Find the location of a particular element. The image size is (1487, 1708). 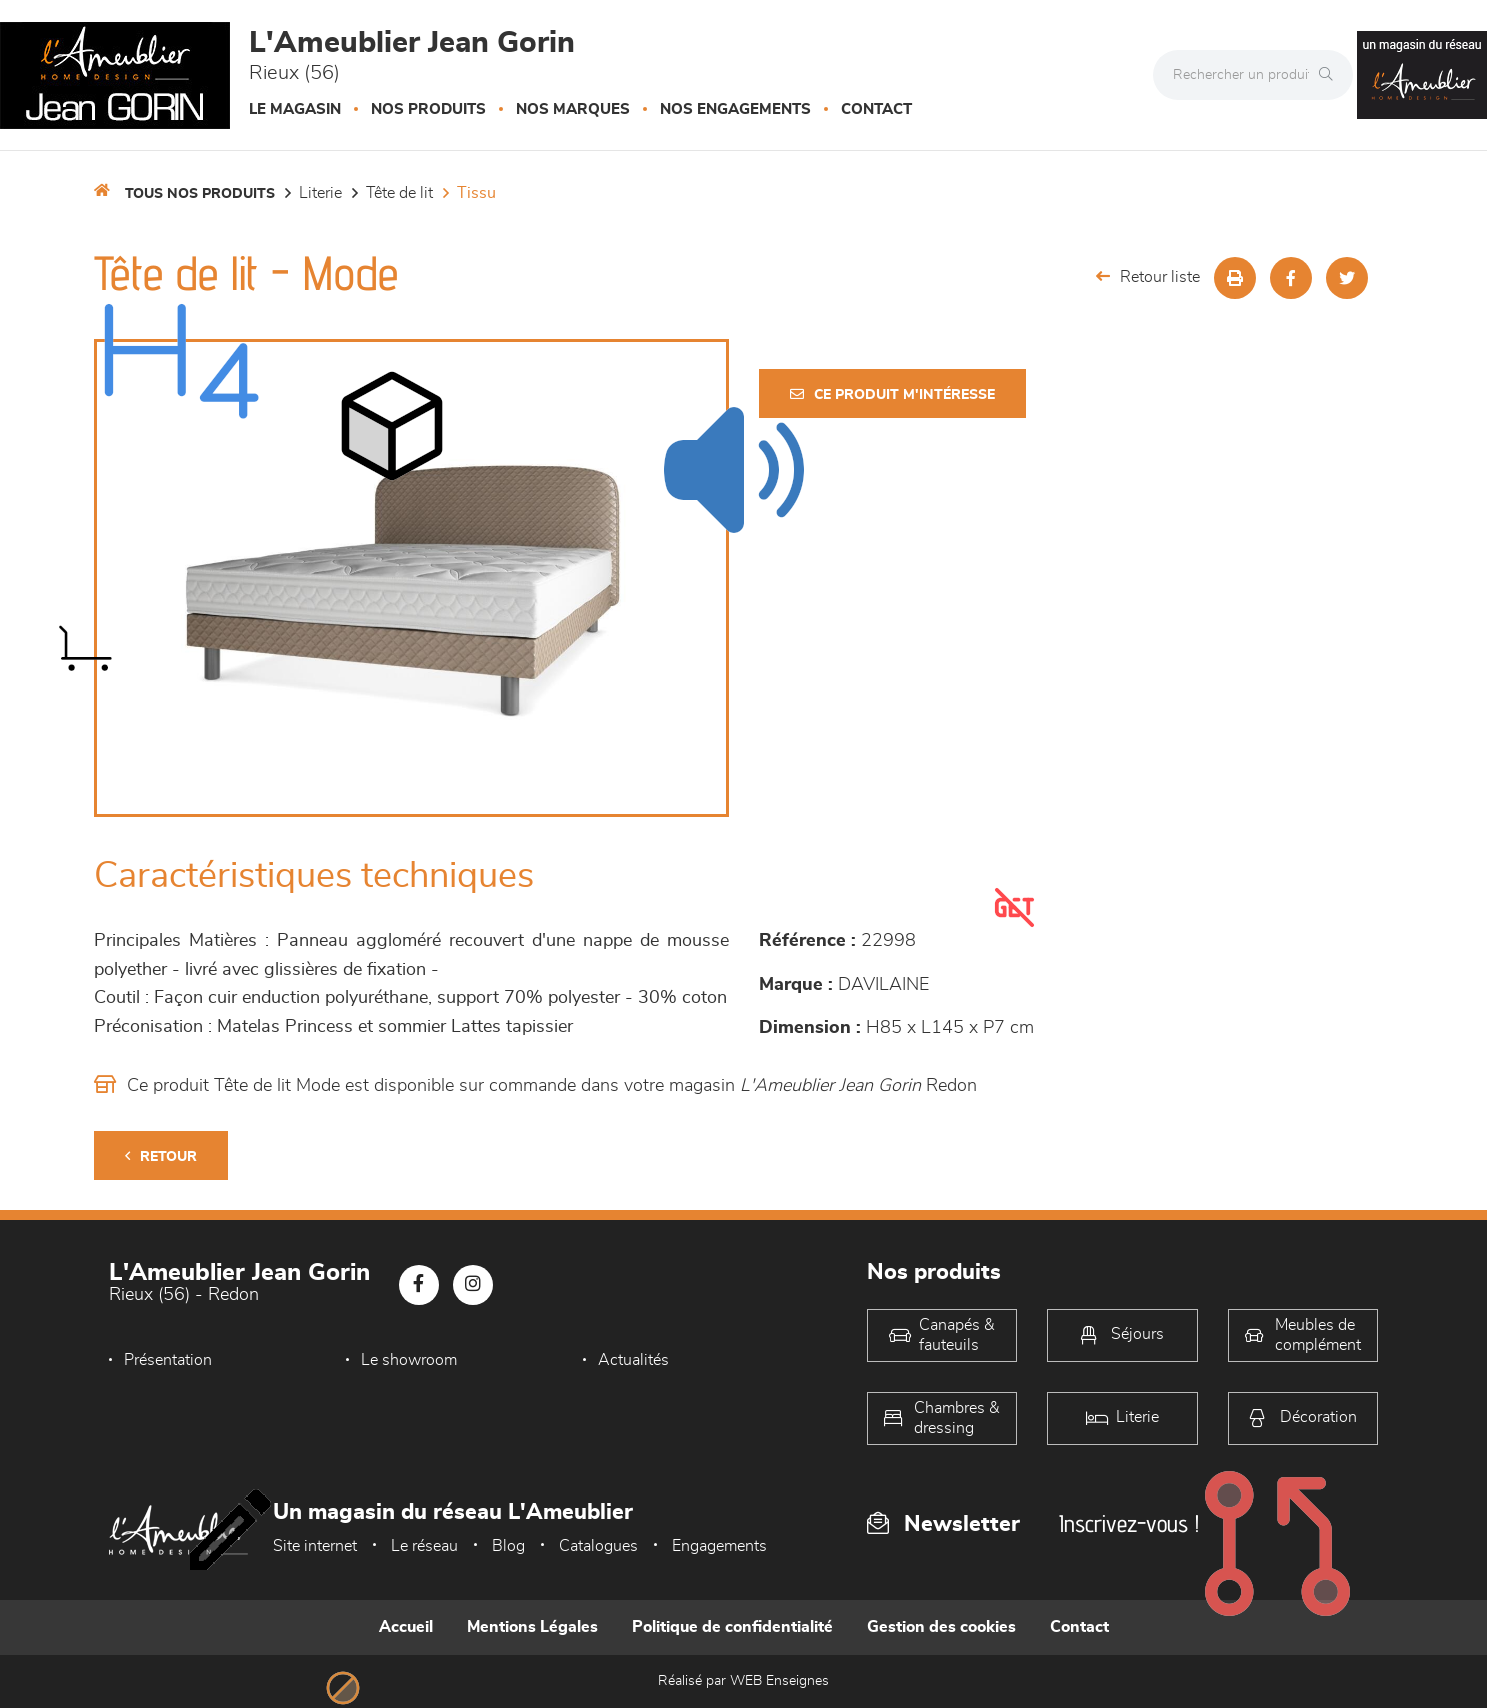

format text as heading level 4 is located at coordinates (170, 358).